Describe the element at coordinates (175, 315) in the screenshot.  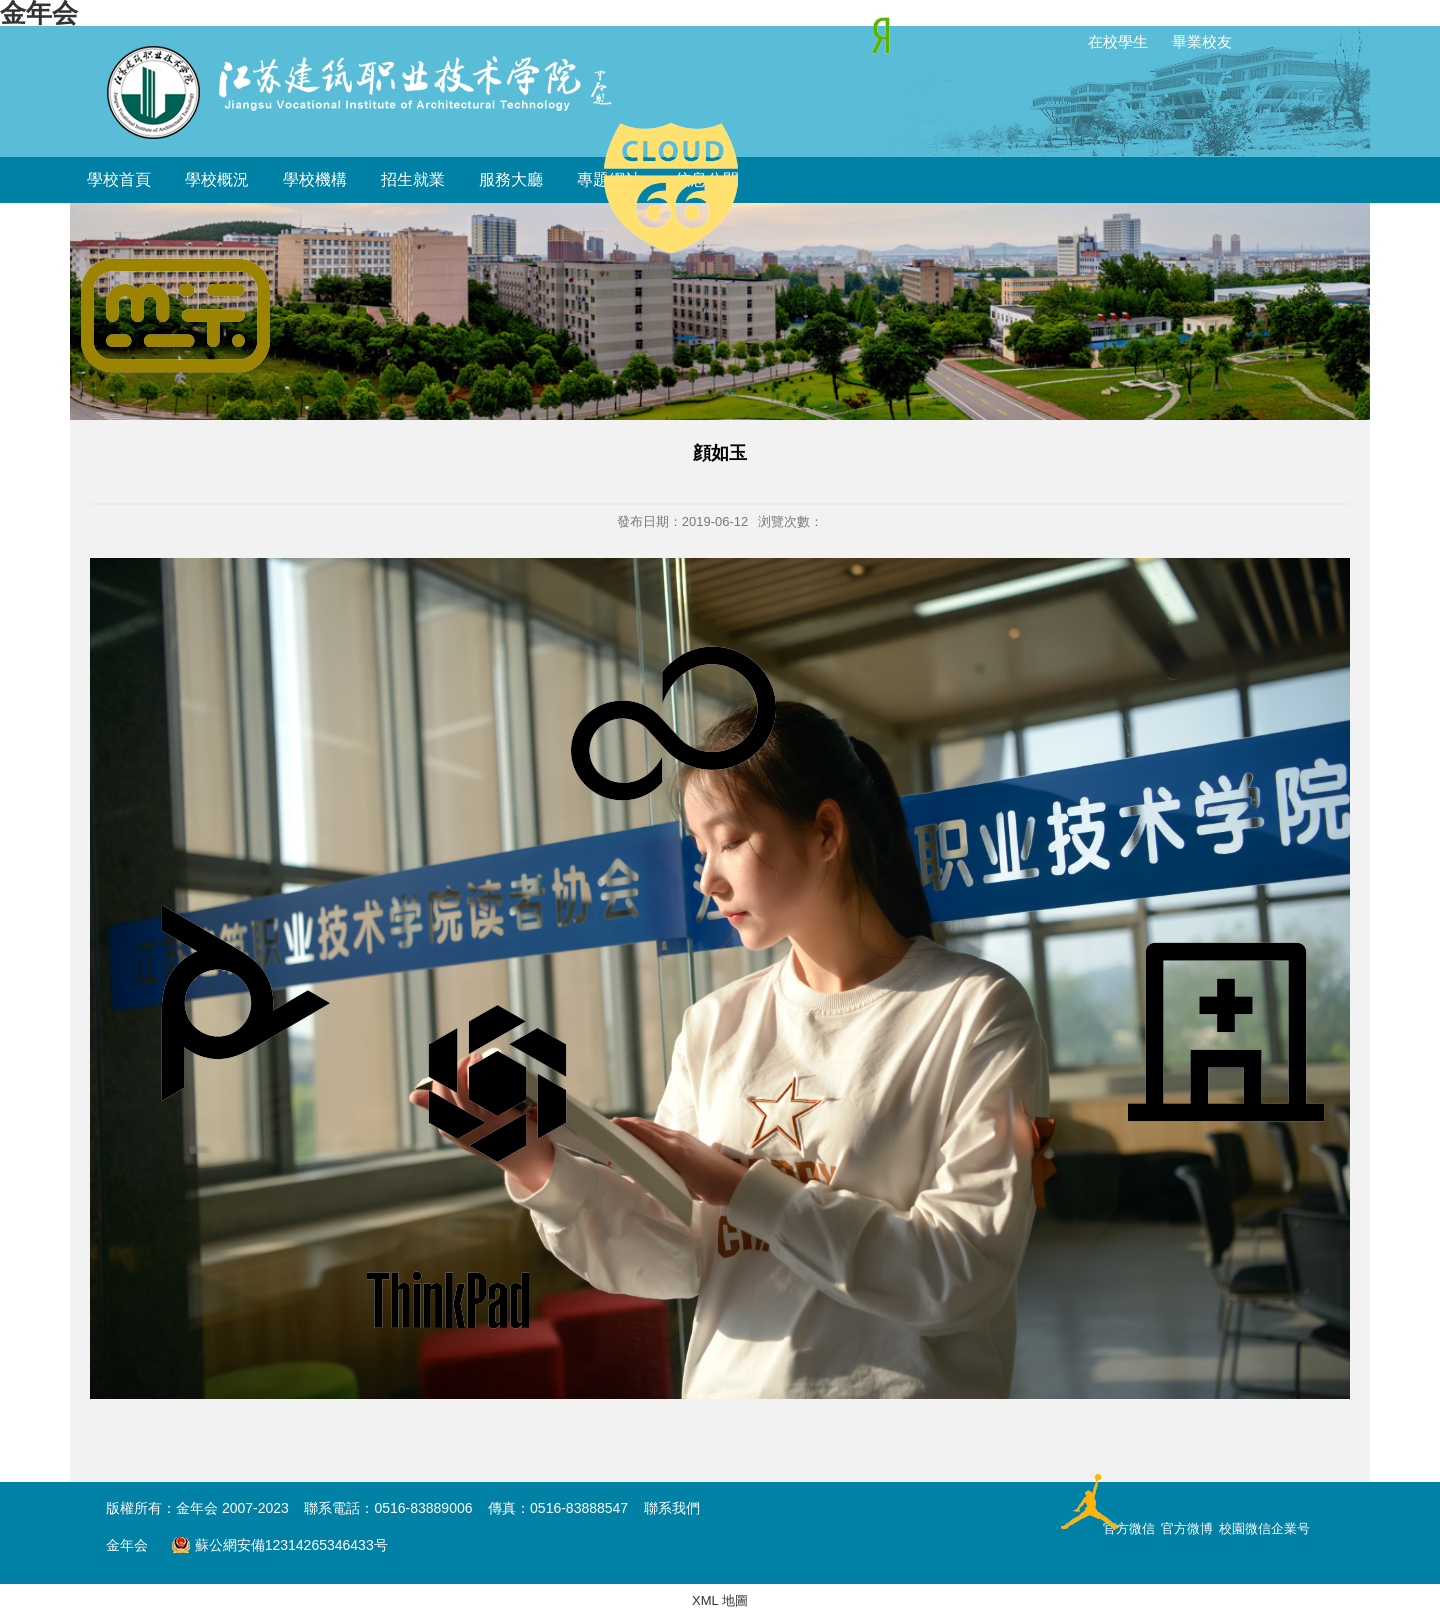
I see `open monkeytype typing test website` at that location.